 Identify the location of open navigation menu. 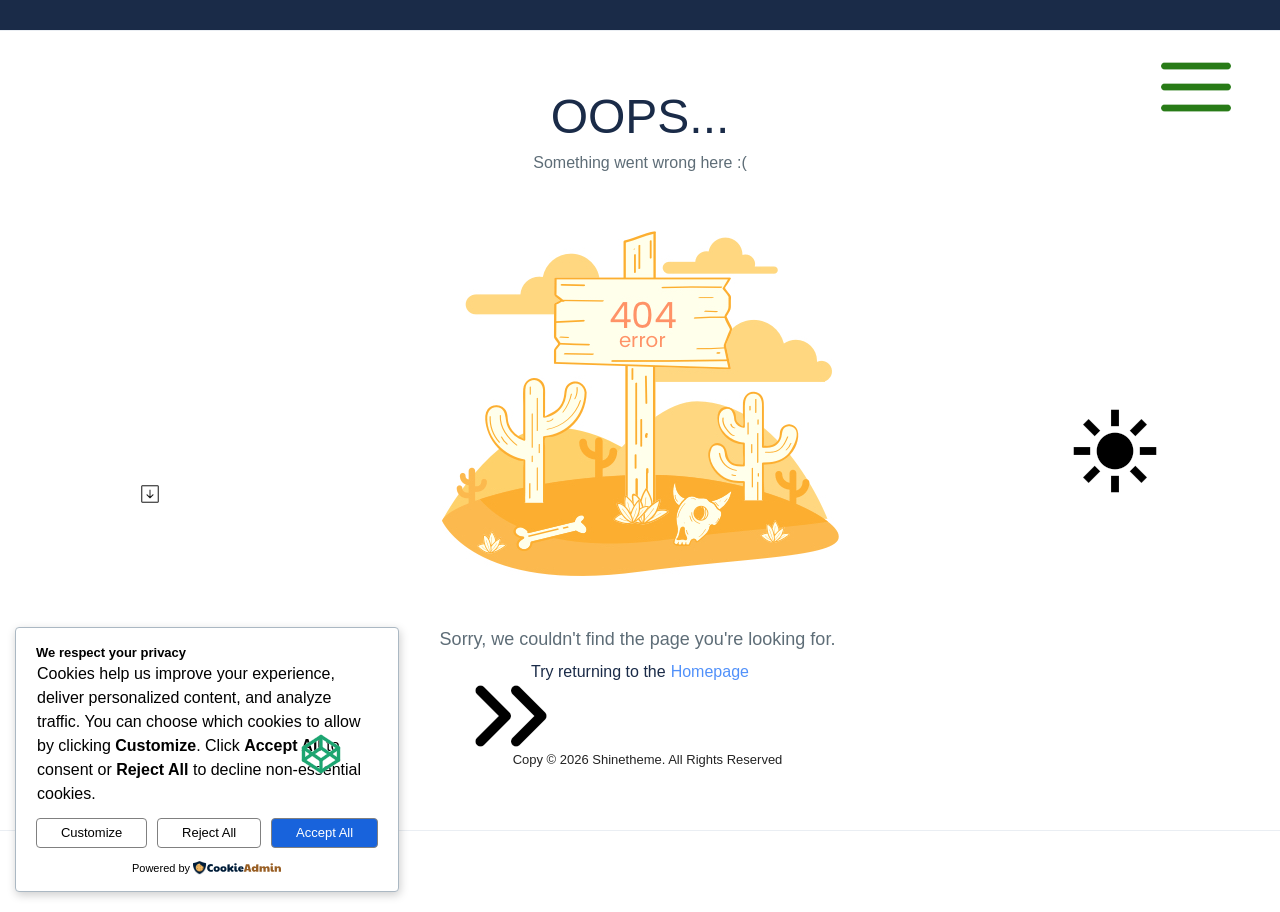
(1196, 87).